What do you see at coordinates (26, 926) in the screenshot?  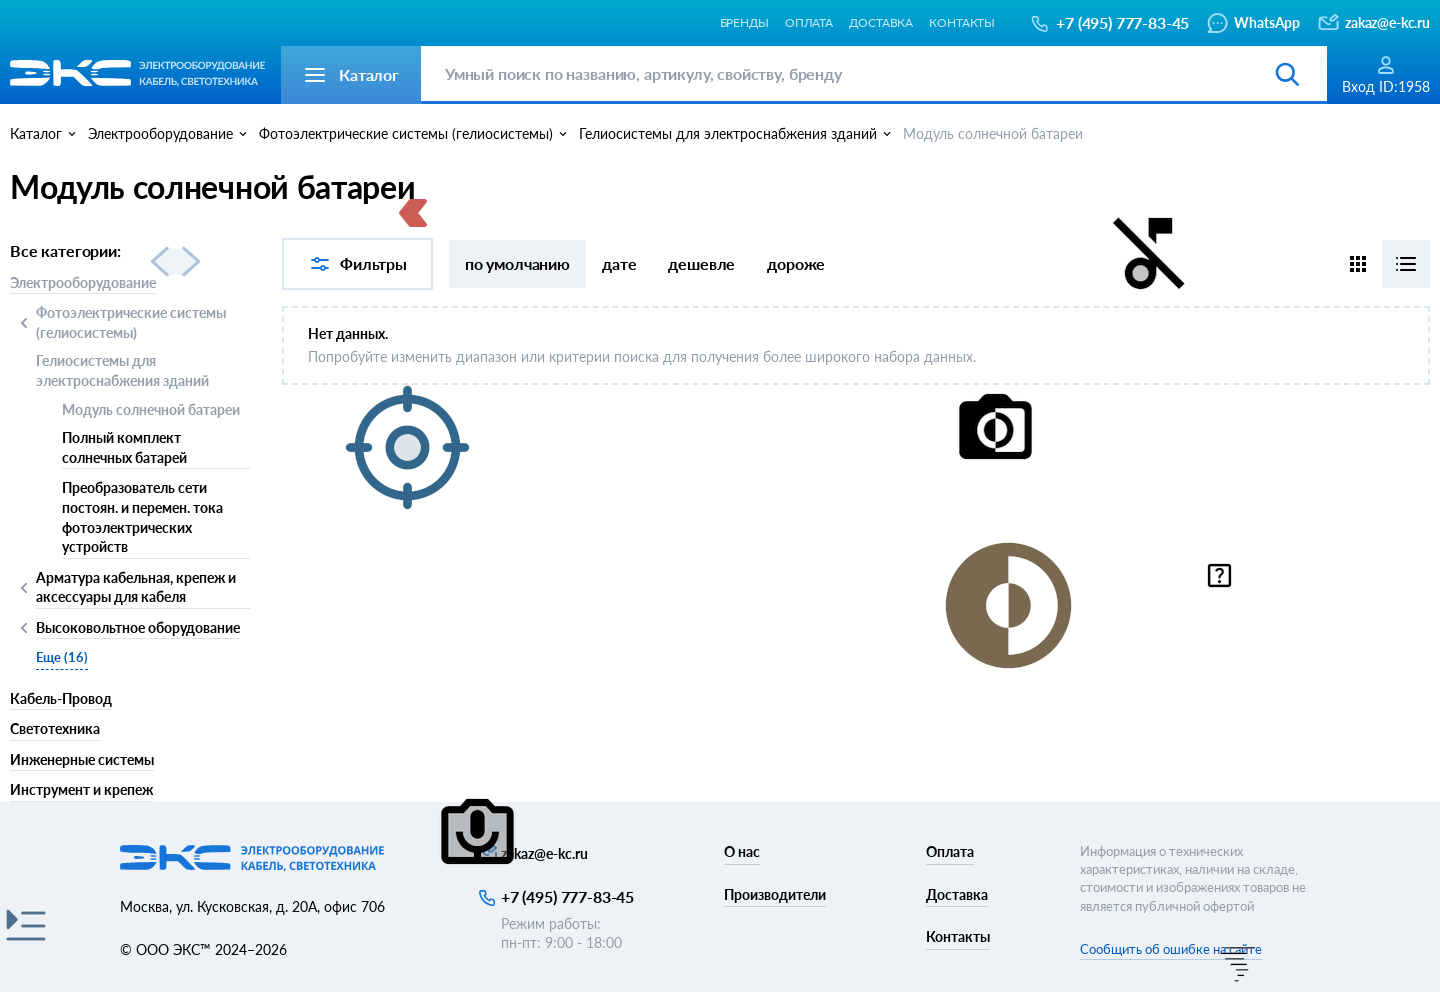 I see `increase text indentation` at bounding box center [26, 926].